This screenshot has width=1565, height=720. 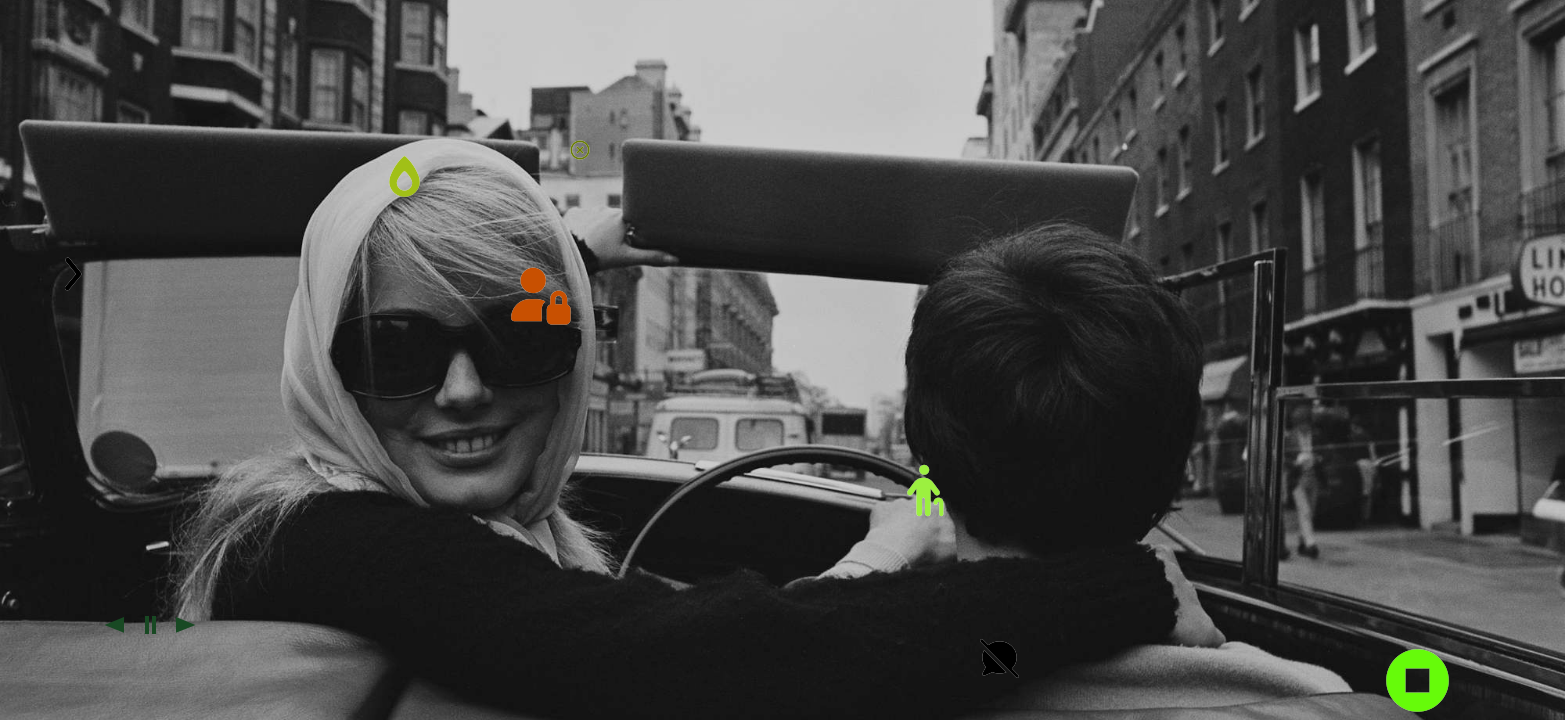 I want to click on lock or secure a user account, so click(x=540, y=294).